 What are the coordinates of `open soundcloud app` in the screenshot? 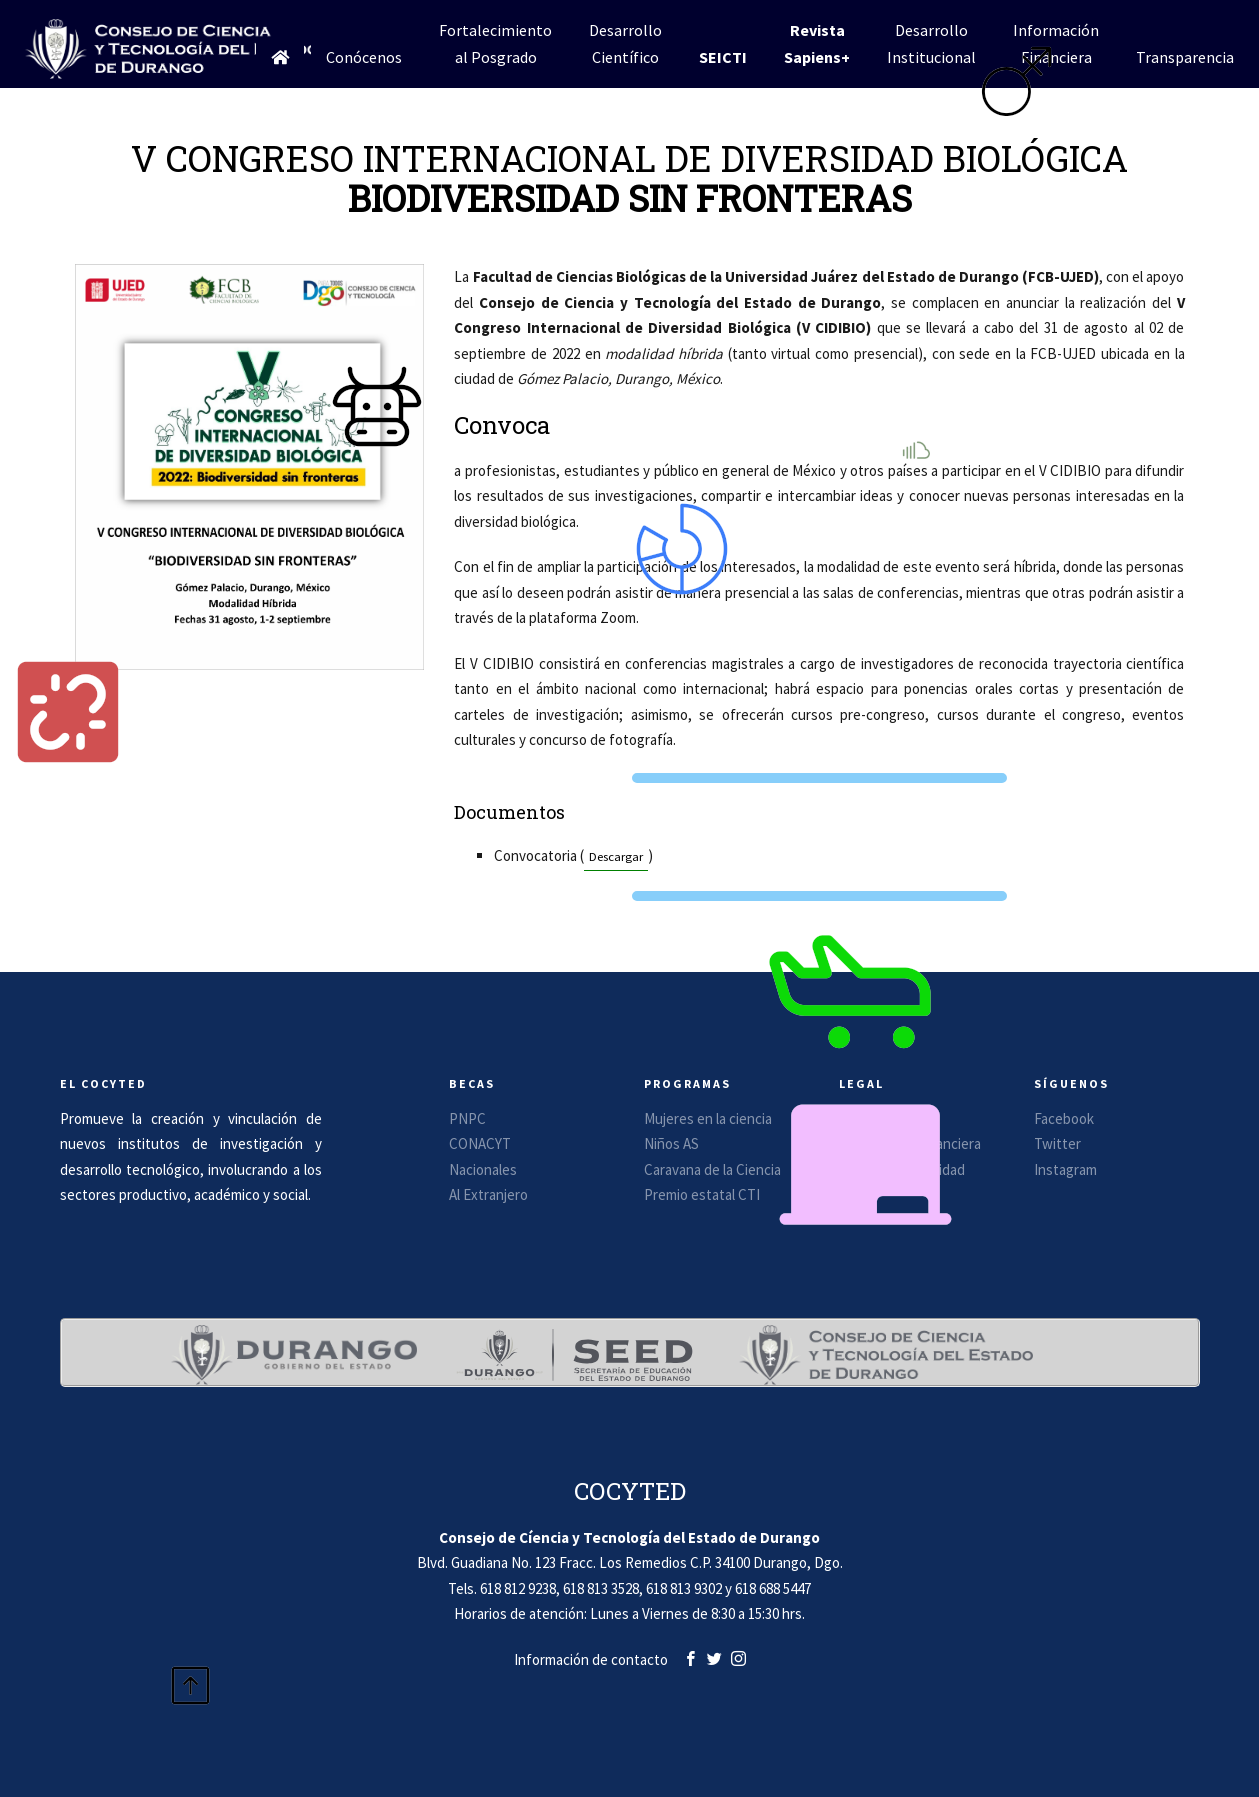 It's located at (916, 451).